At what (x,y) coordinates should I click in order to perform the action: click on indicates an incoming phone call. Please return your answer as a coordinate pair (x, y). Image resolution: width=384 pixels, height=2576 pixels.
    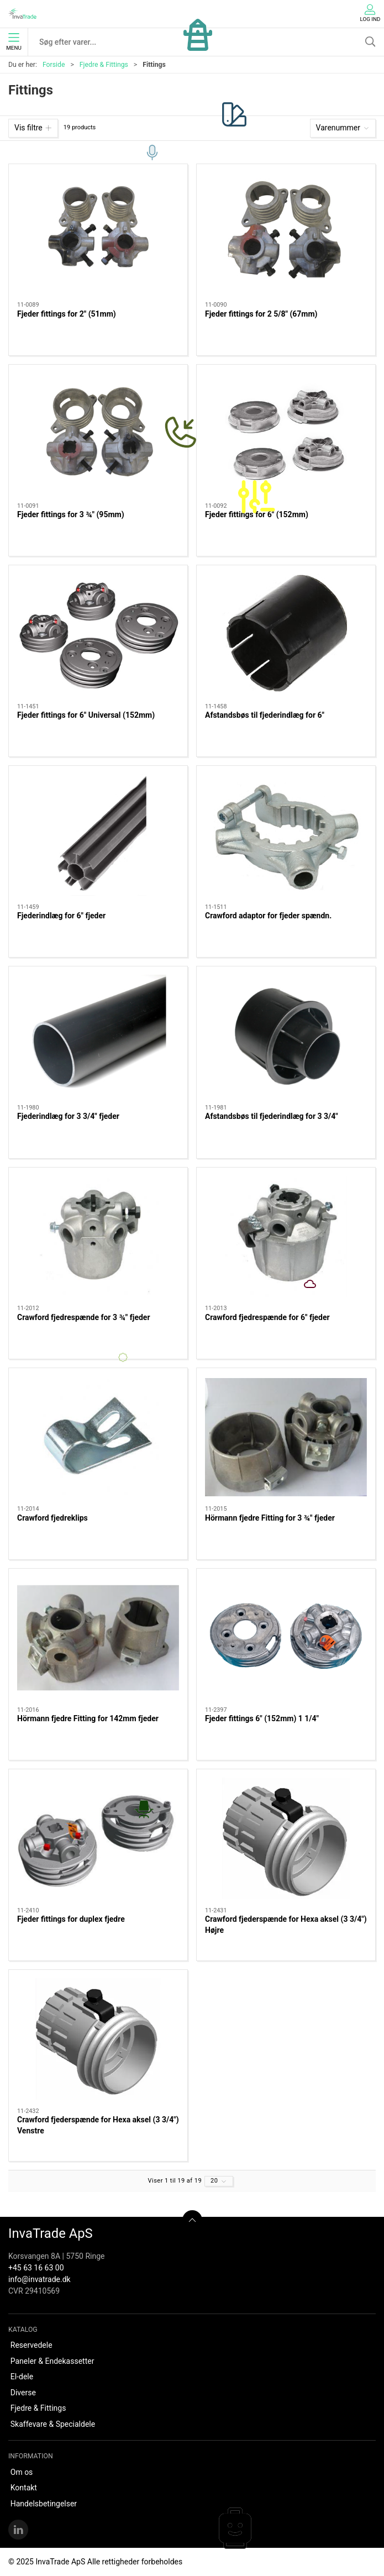
    Looking at the image, I should click on (181, 432).